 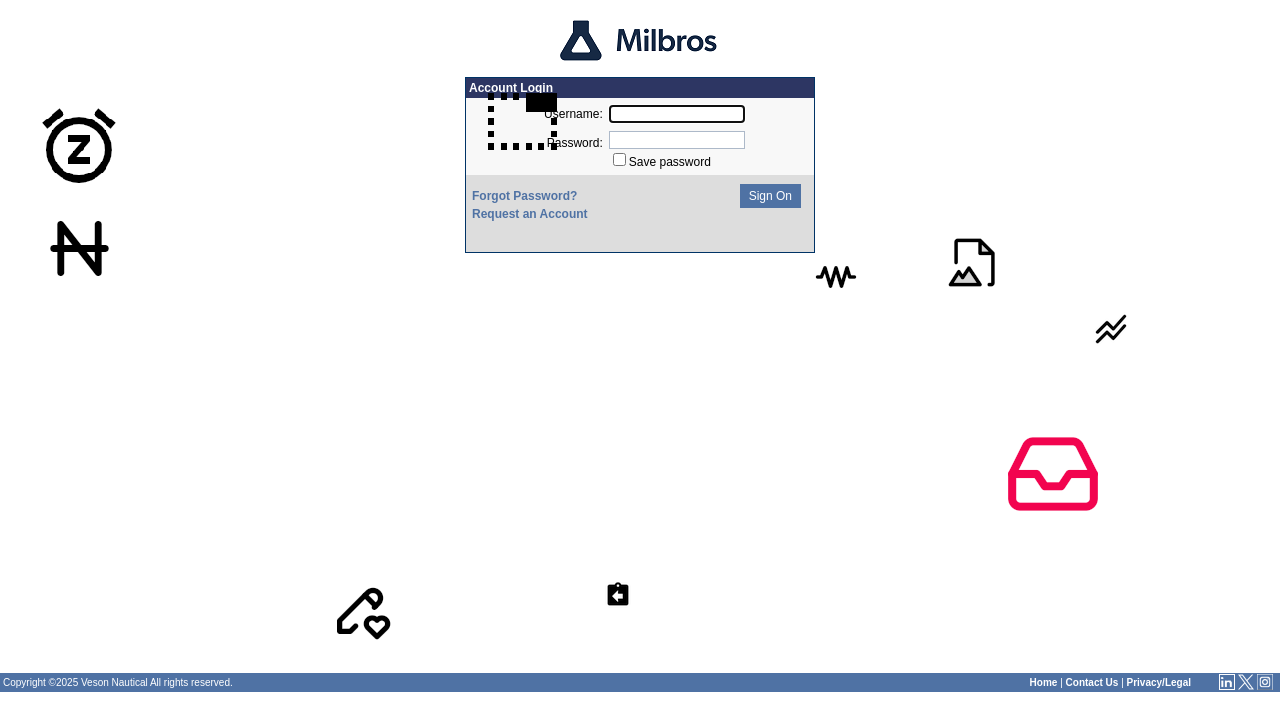 I want to click on view image file, so click(x=974, y=262).